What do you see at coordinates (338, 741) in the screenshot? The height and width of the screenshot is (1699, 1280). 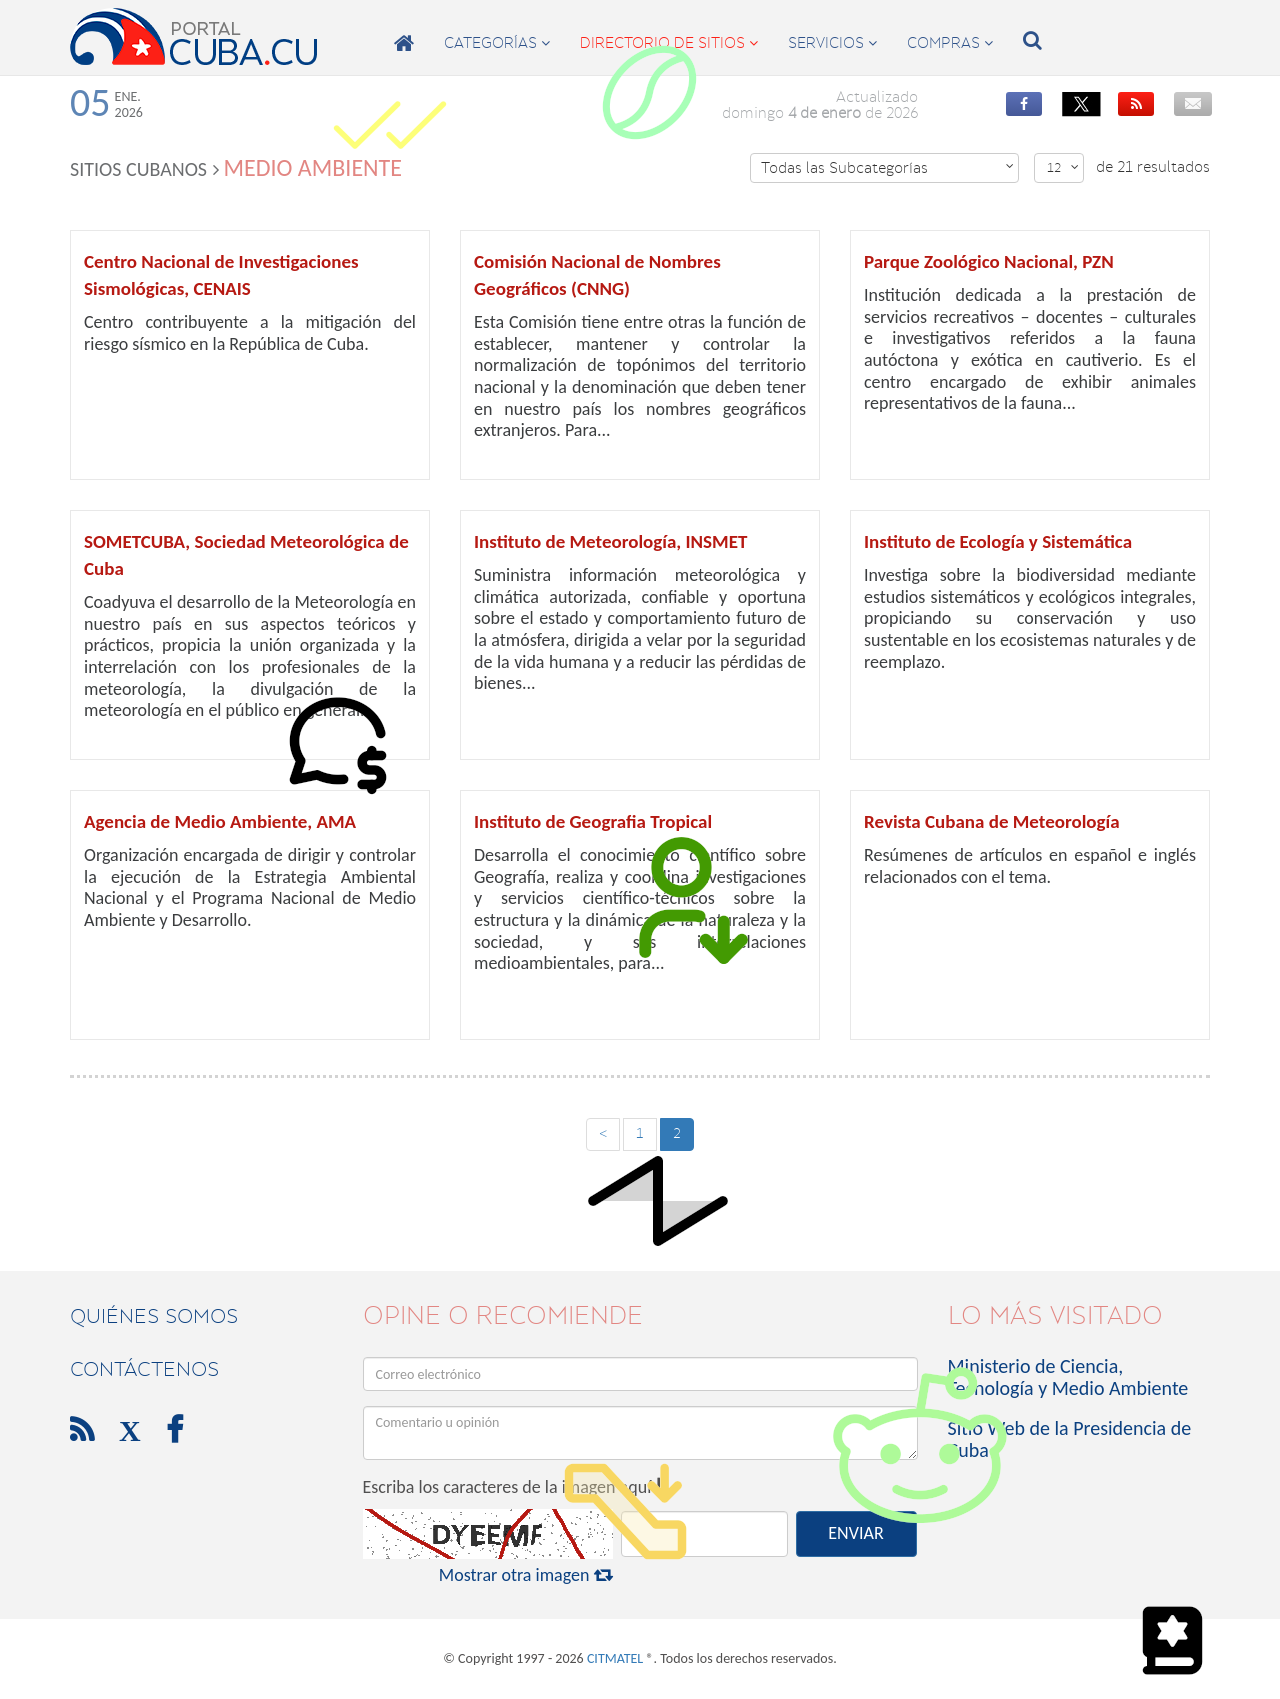 I see `send or receive payment messages` at bounding box center [338, 741].